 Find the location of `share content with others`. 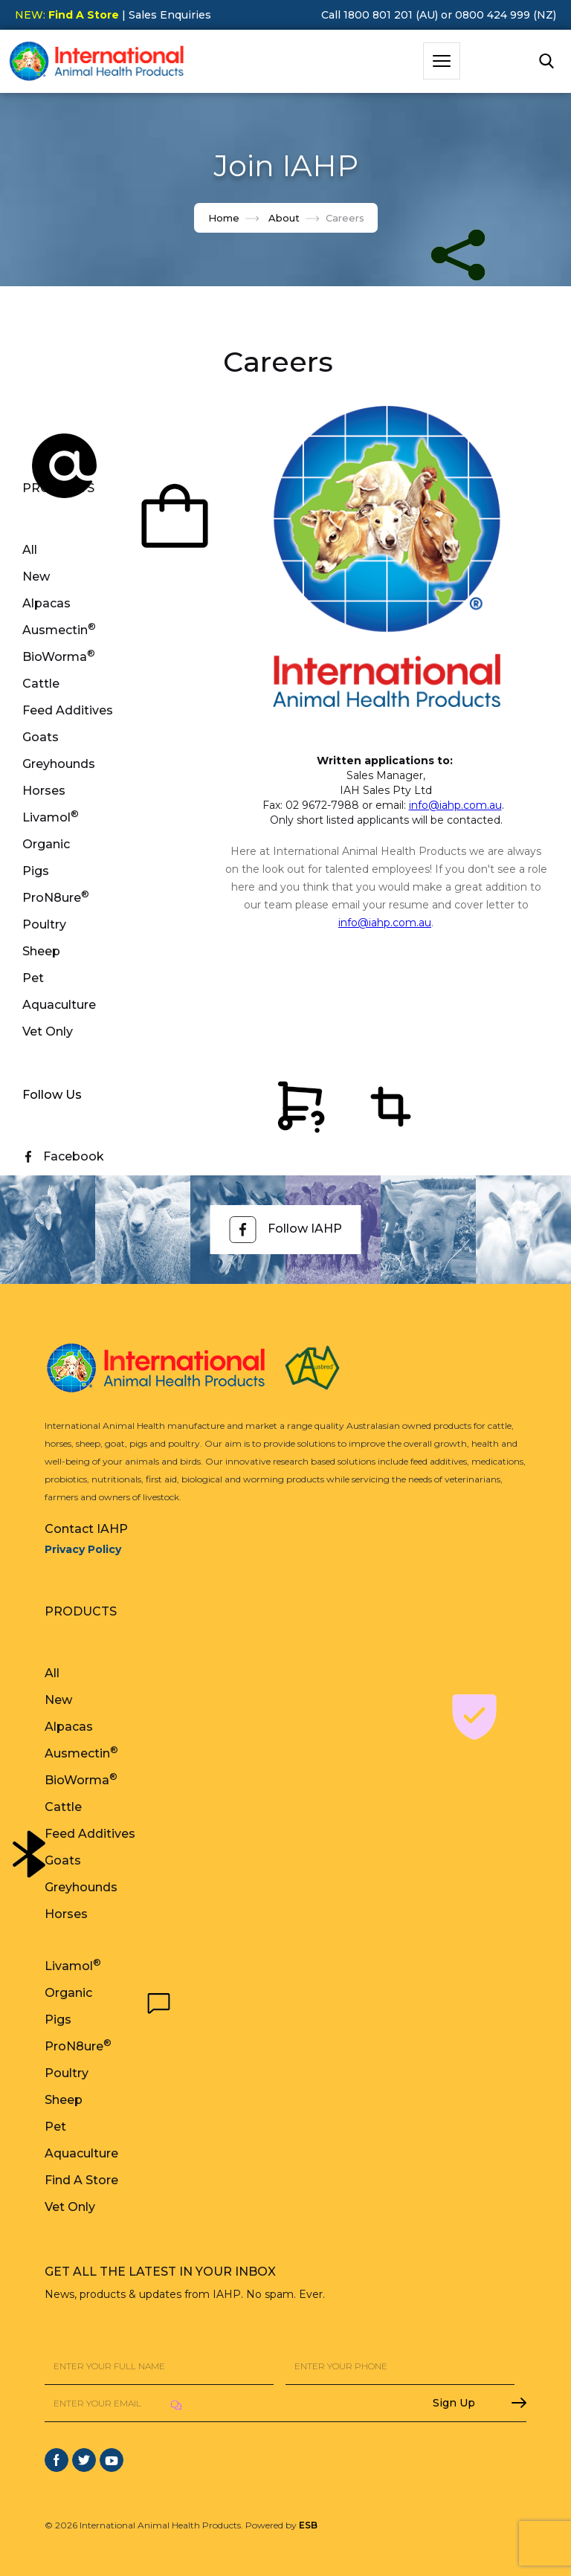

share content with others is located at coordinates (459, 255).